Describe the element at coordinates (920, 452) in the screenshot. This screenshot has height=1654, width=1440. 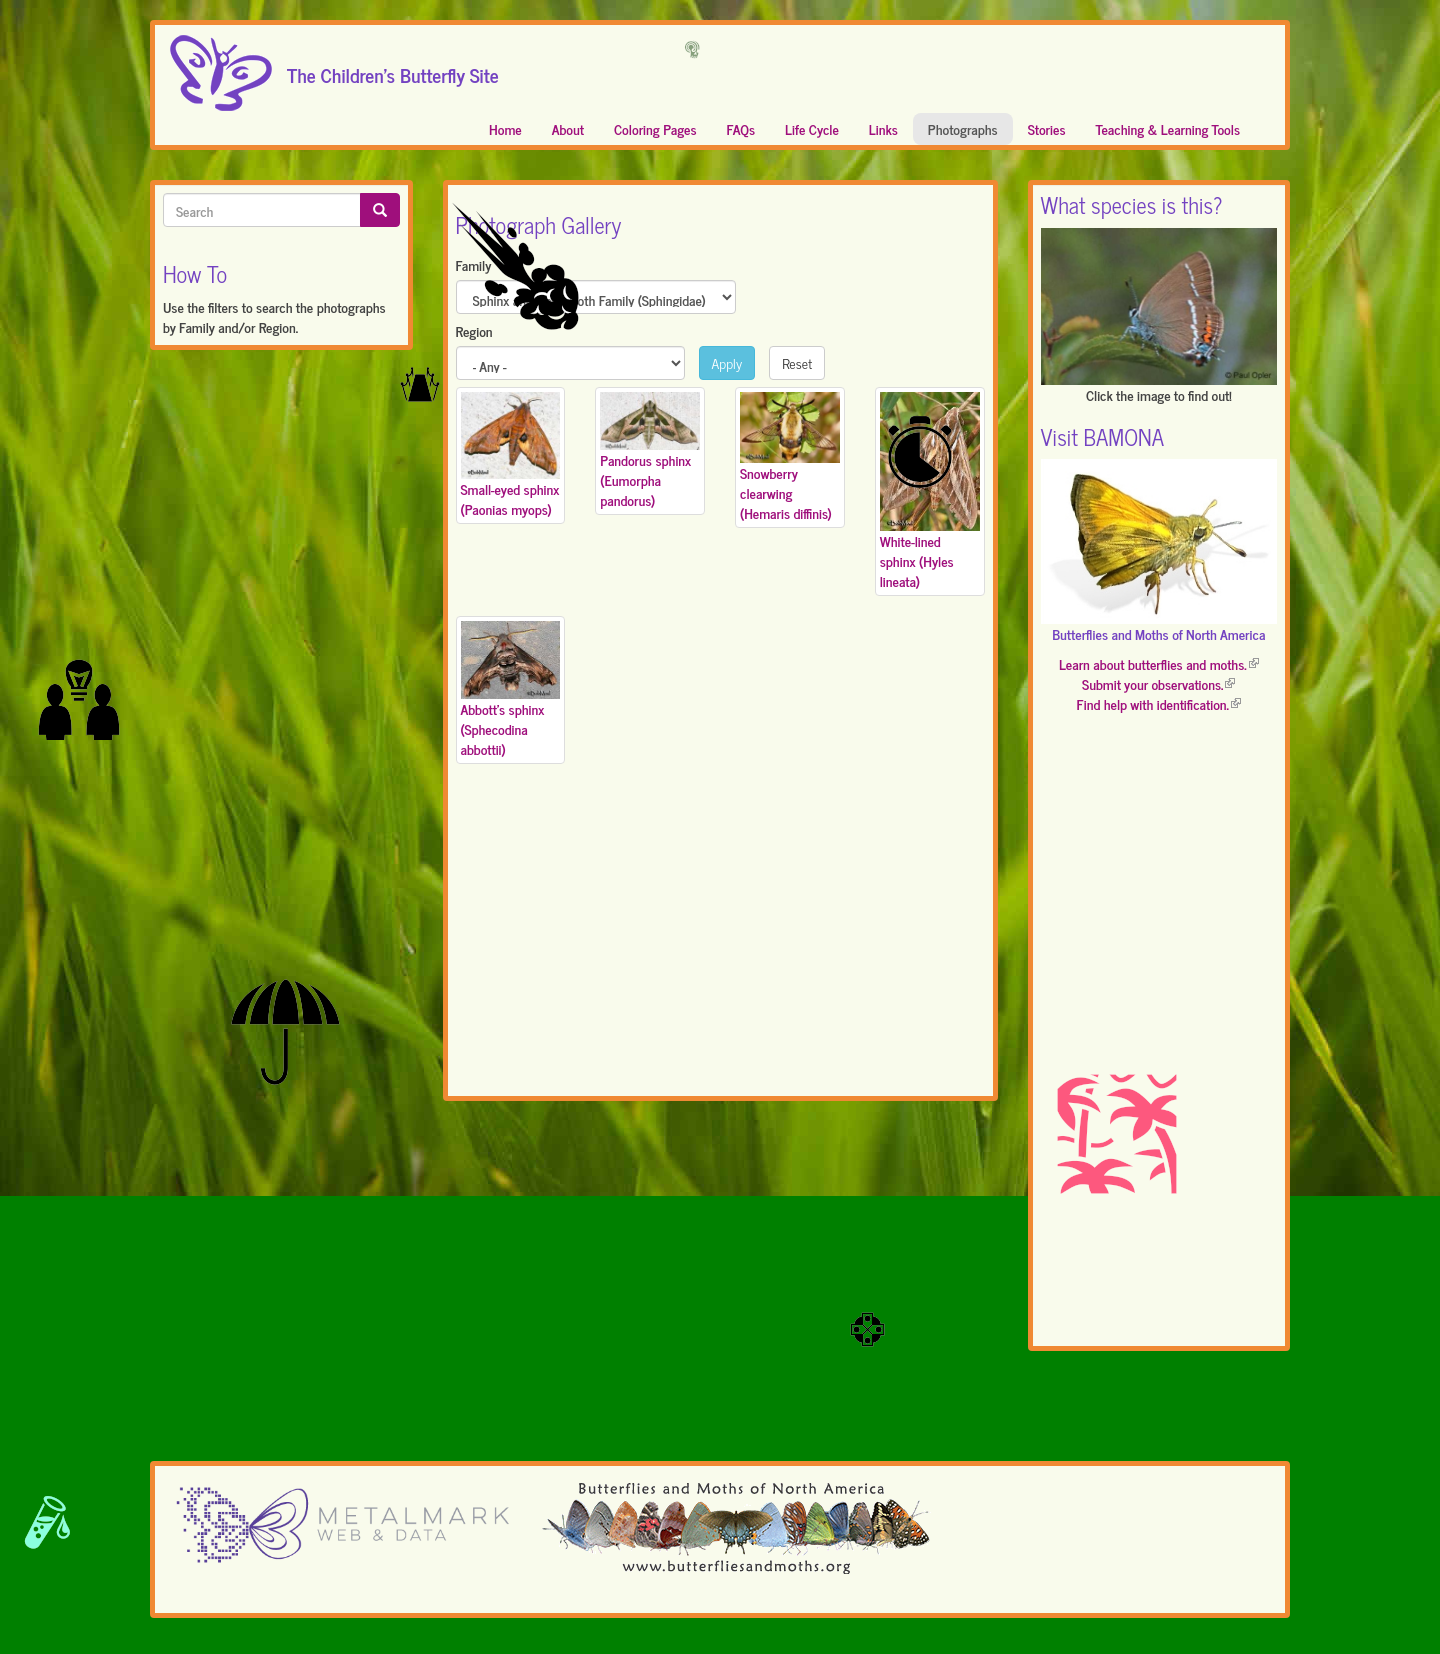
I see `start or stop a timer` at that location.